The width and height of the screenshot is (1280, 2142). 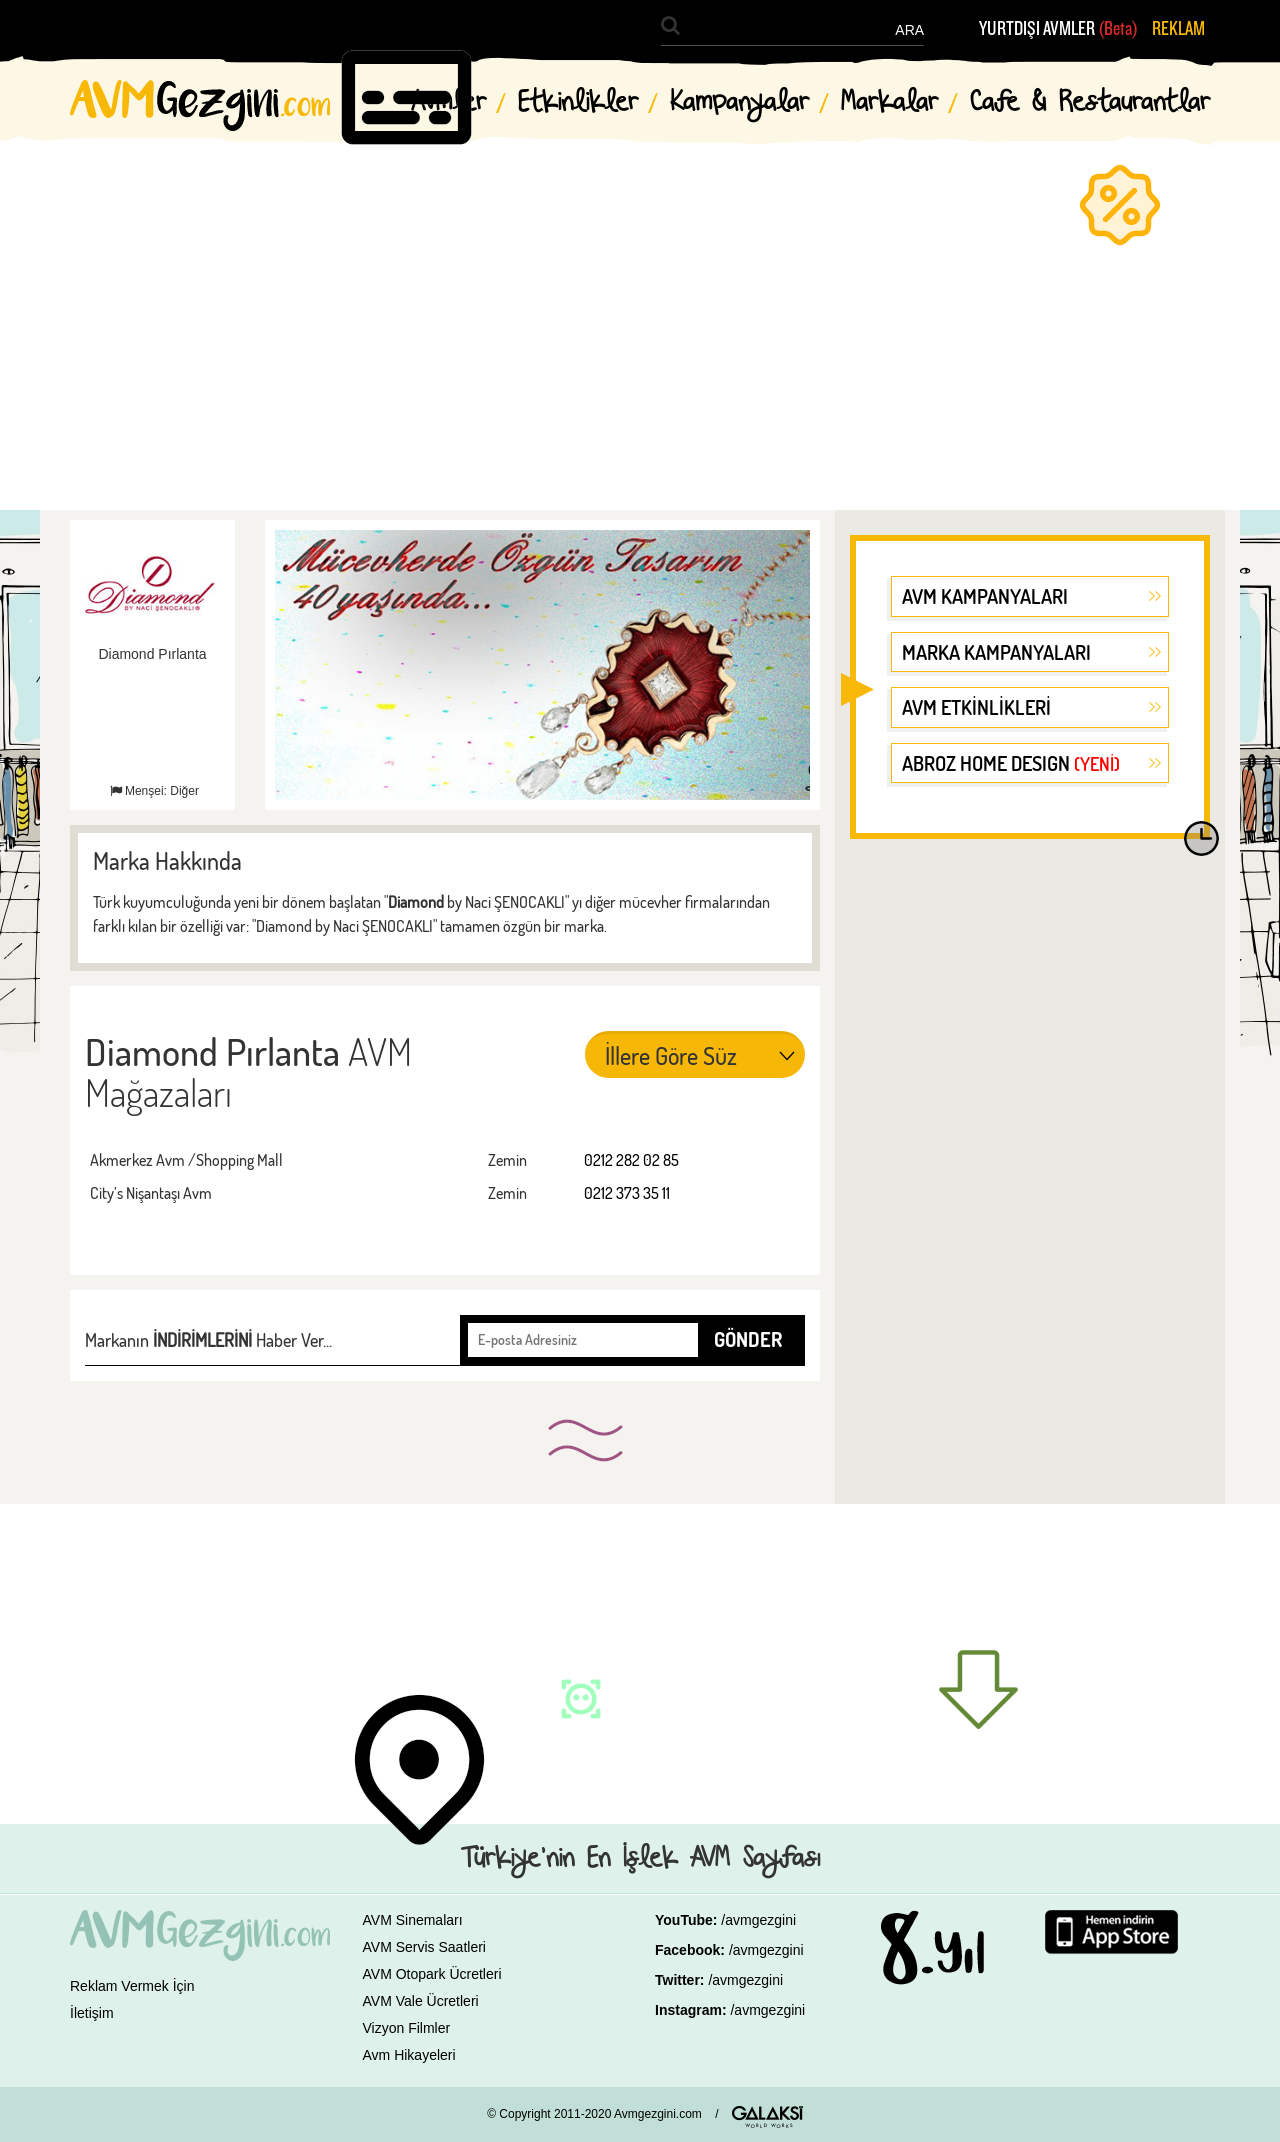 I want to click on download a file or content, so click(x=978, y=1686).